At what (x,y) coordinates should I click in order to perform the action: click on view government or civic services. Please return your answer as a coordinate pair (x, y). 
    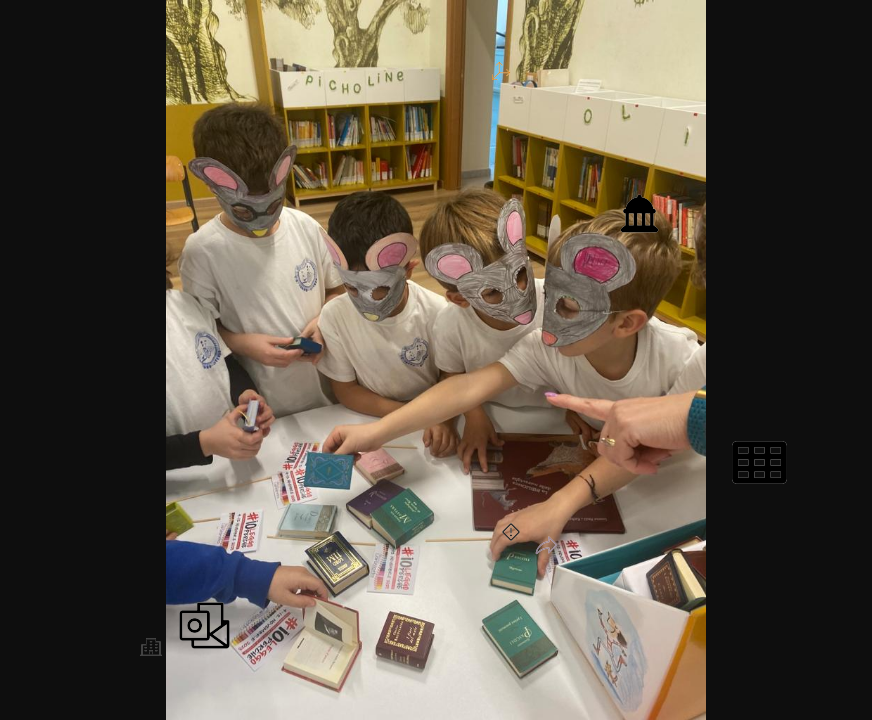
    Looking at the image, I should click on (639, 213).